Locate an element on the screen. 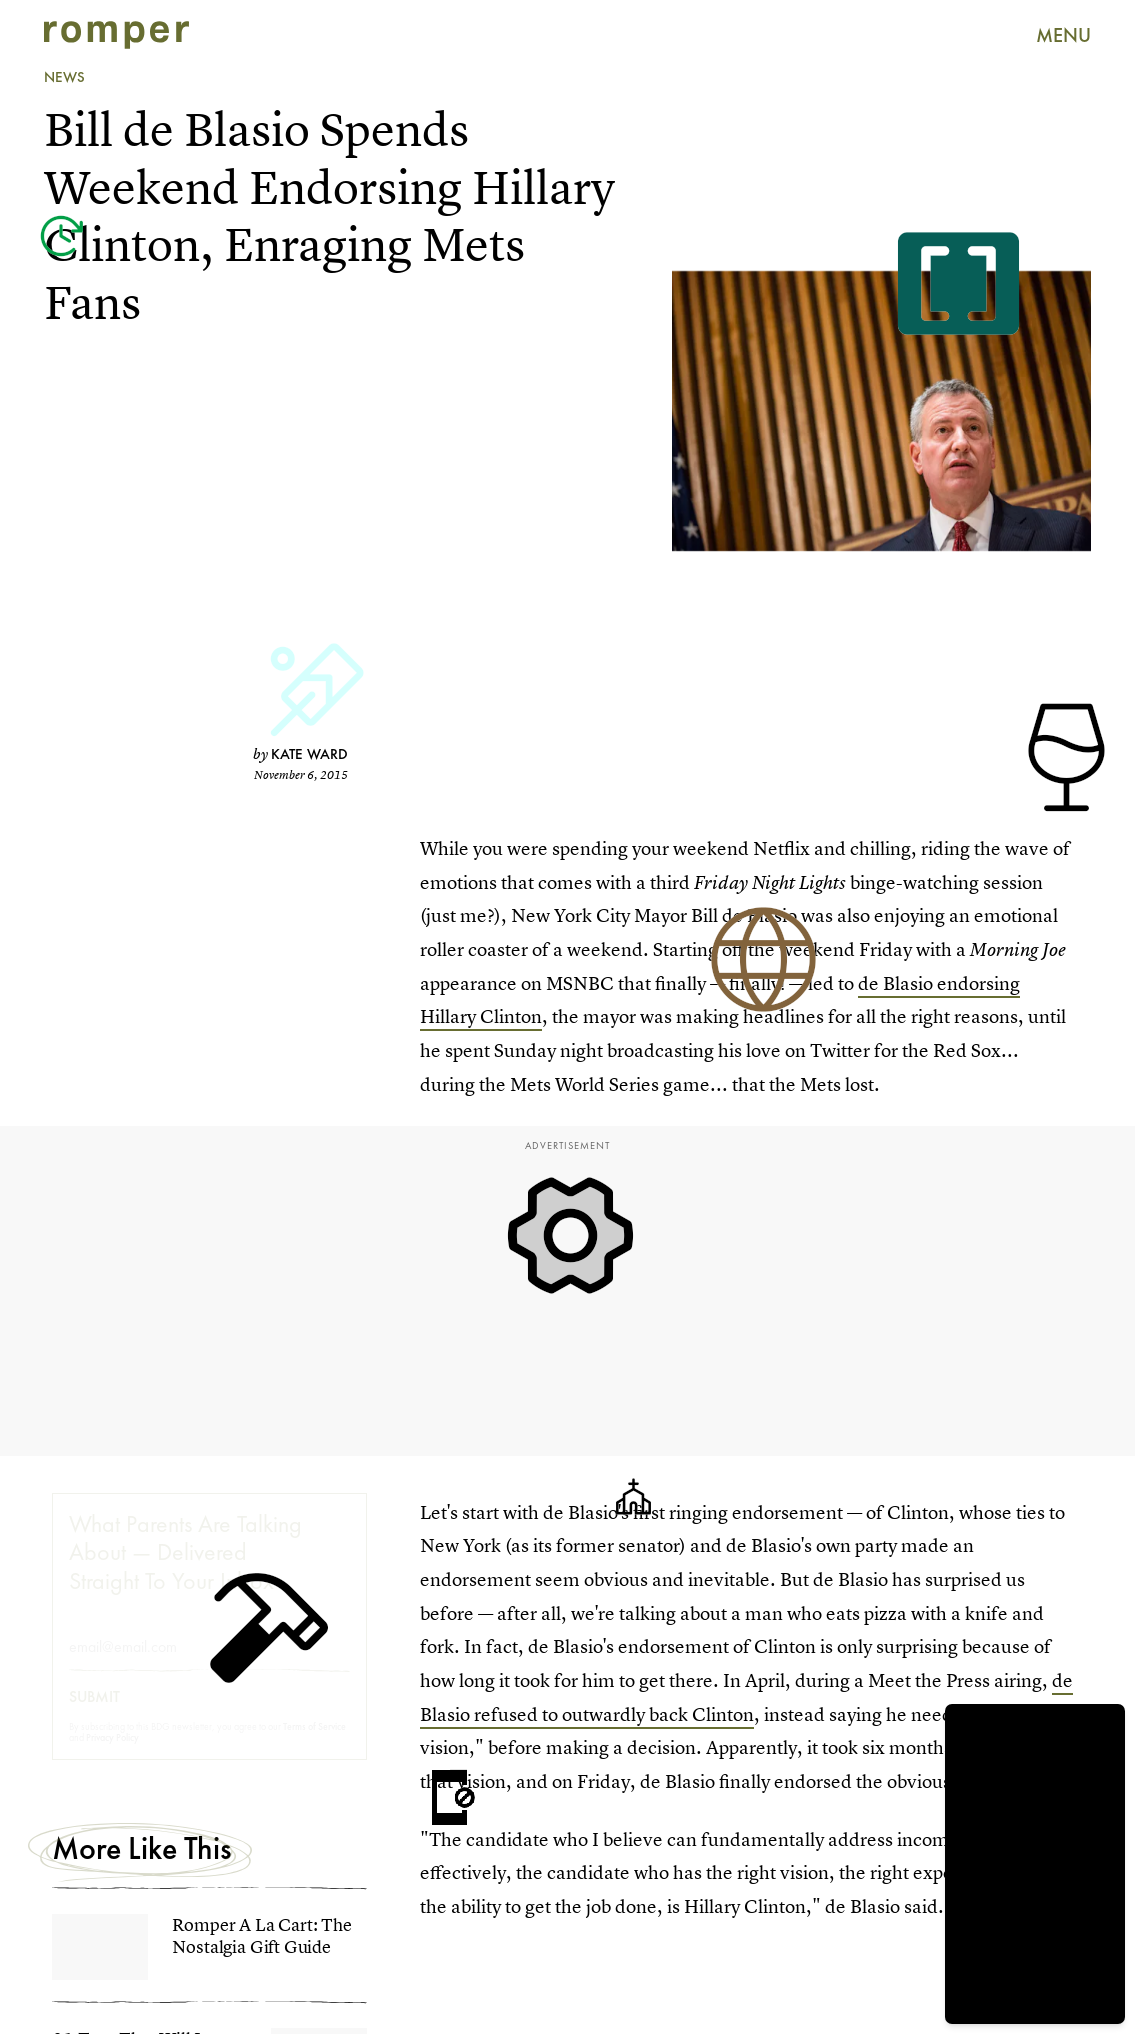 The height and width of the screenshot is (2034, 1135). format text as code or array is located at coordinates (958, 283).